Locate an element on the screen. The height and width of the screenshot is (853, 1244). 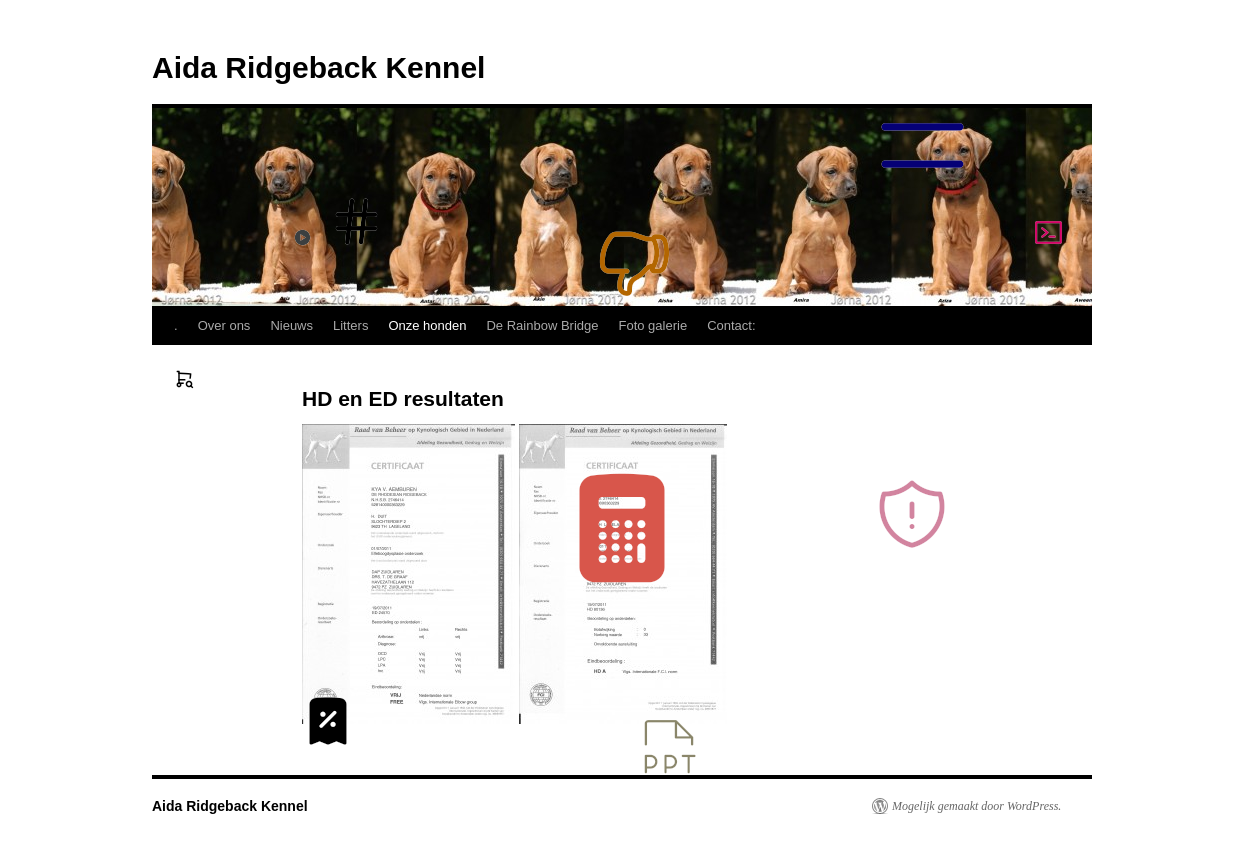
search within your shopping cart is located at coordinates (184, 379).